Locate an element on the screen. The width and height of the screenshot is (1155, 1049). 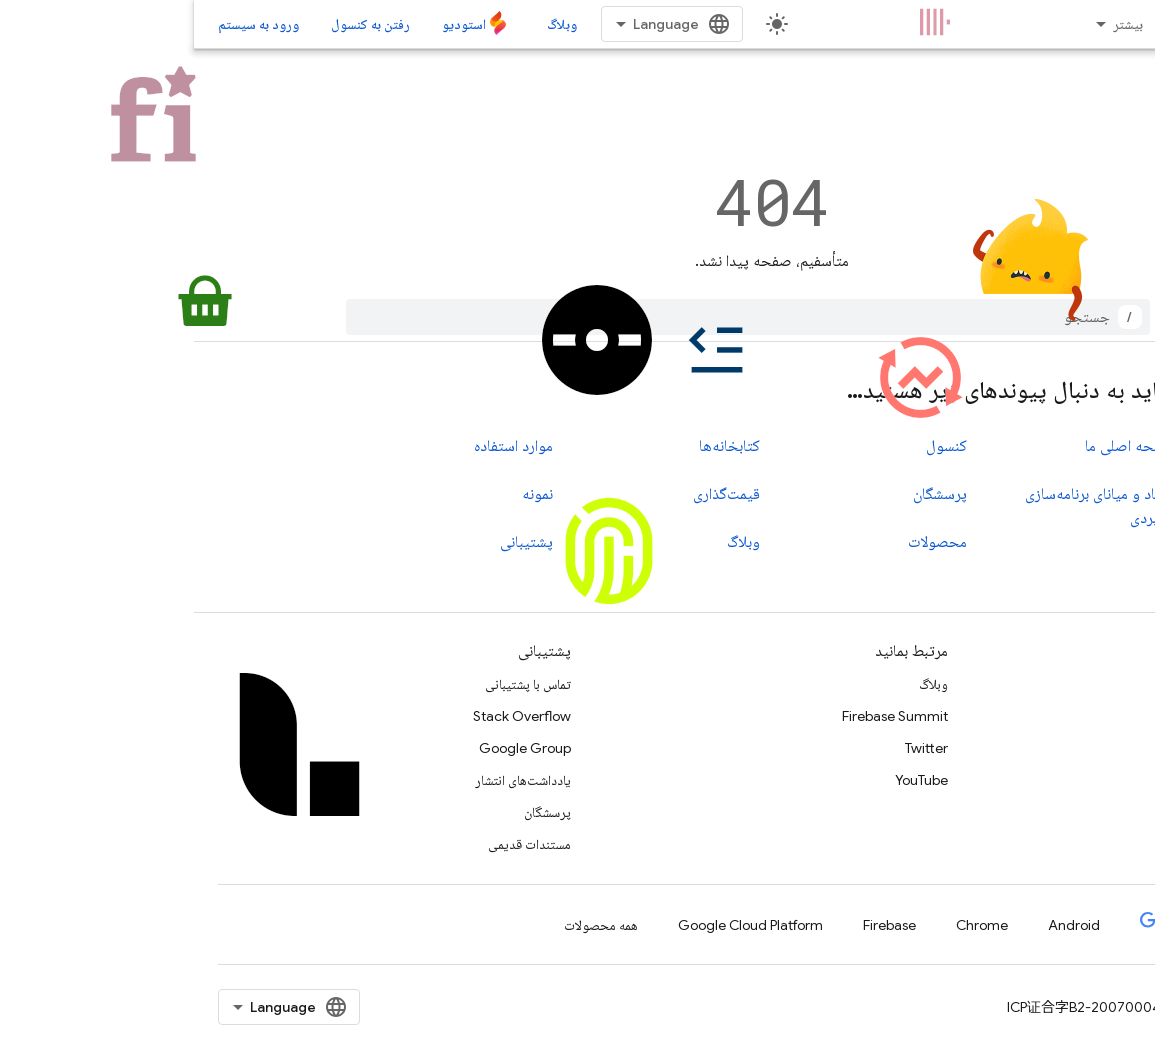
fonticons brand logo is located at coordinates (153, 111).